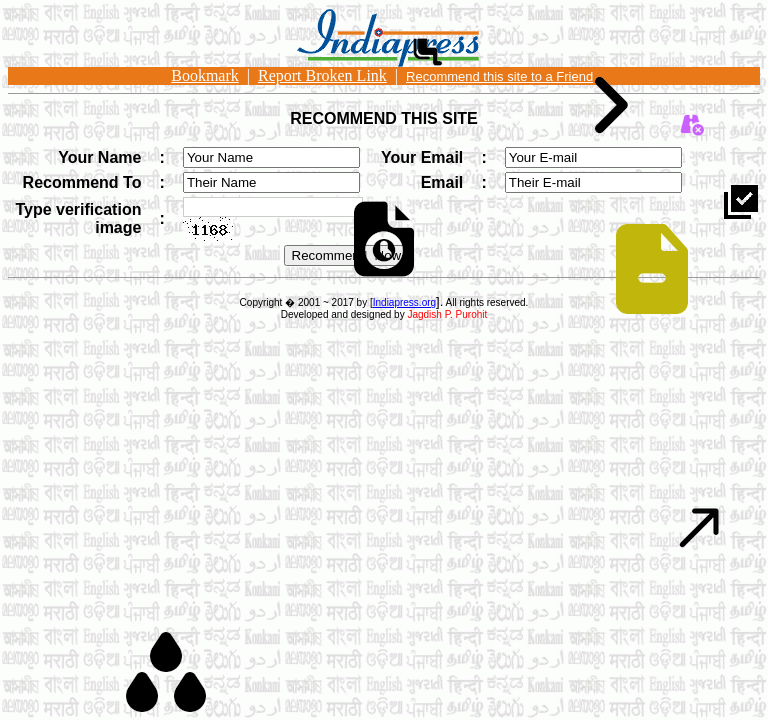 The height and width of the screenshot is (720, 768). Describe the element at coordinates (384, 239) in the screenshot. I see `view file history or recent activity` at that location.